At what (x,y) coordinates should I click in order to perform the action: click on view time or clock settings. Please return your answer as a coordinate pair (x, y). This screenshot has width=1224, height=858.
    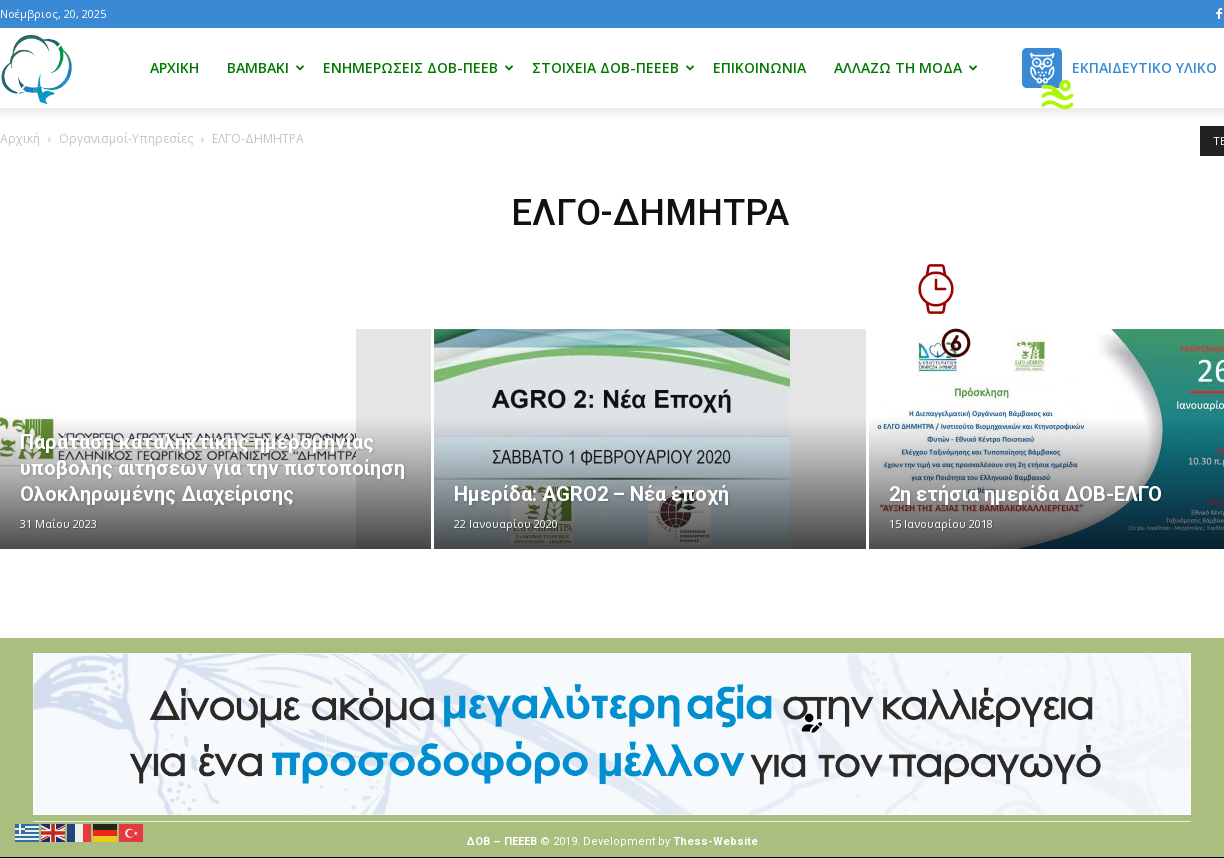
    Looking at the image, I should click on (936, 289).